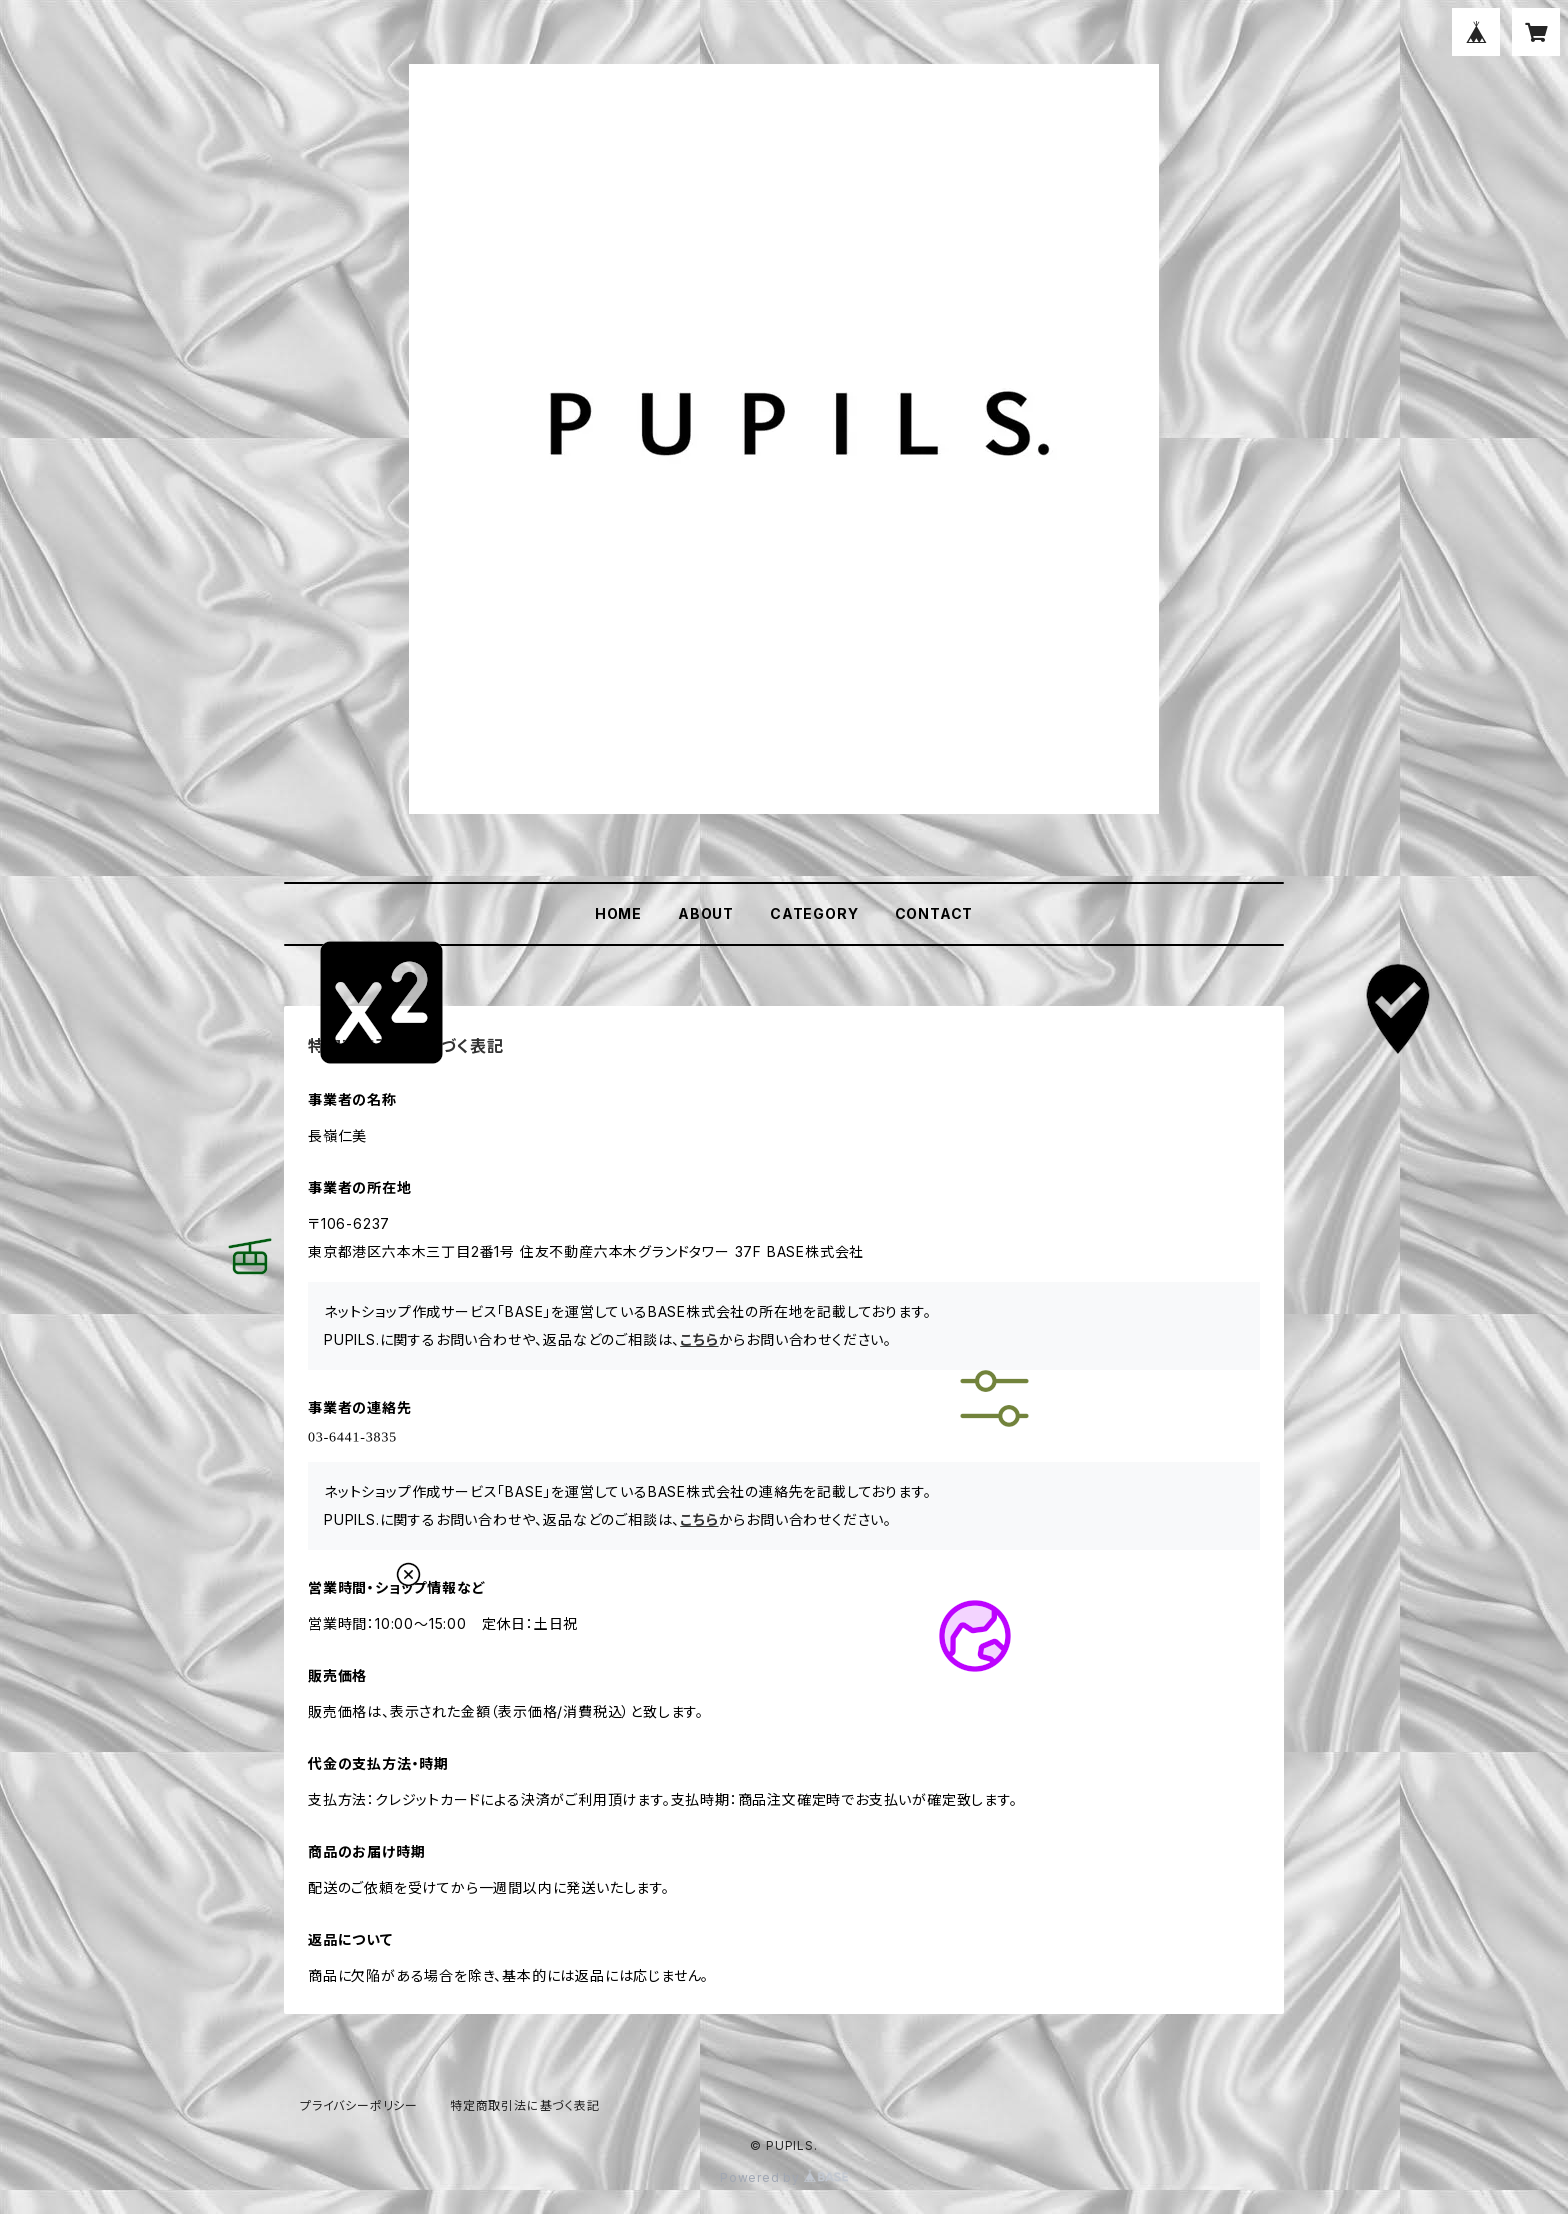  Describe the element at coordinates (408, 1574) in the screenshot. I see `close or dismiss a dialog` at that location.